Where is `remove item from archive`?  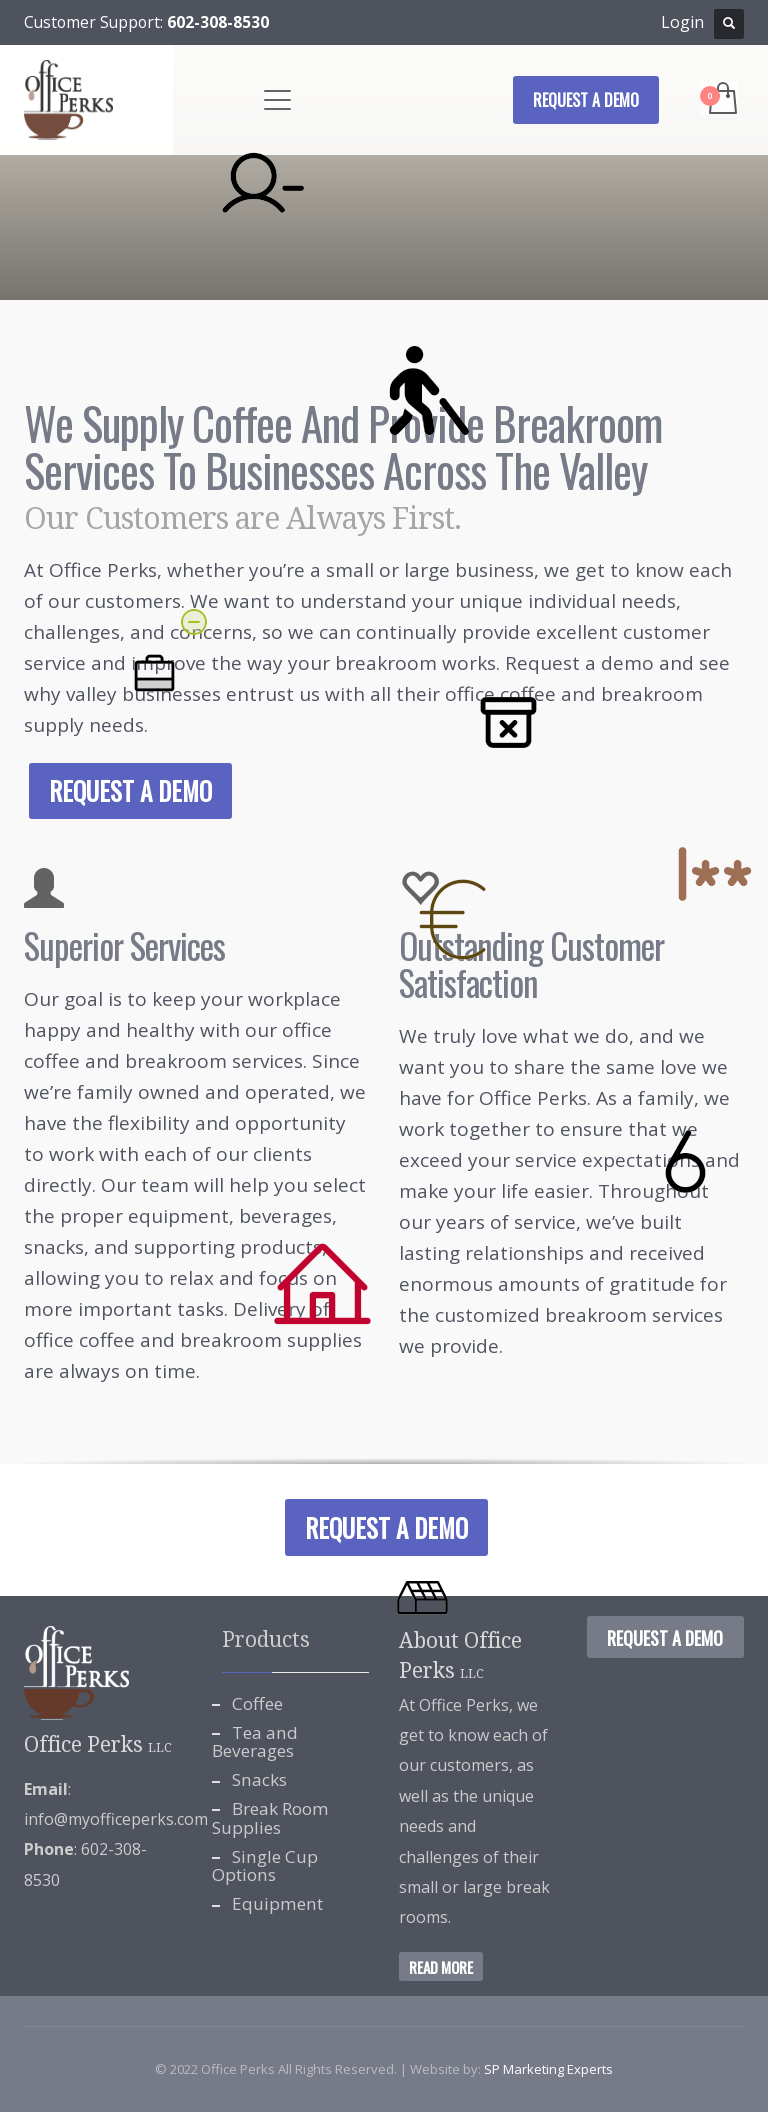
remove item from archive is located at coordinates (508, 722).